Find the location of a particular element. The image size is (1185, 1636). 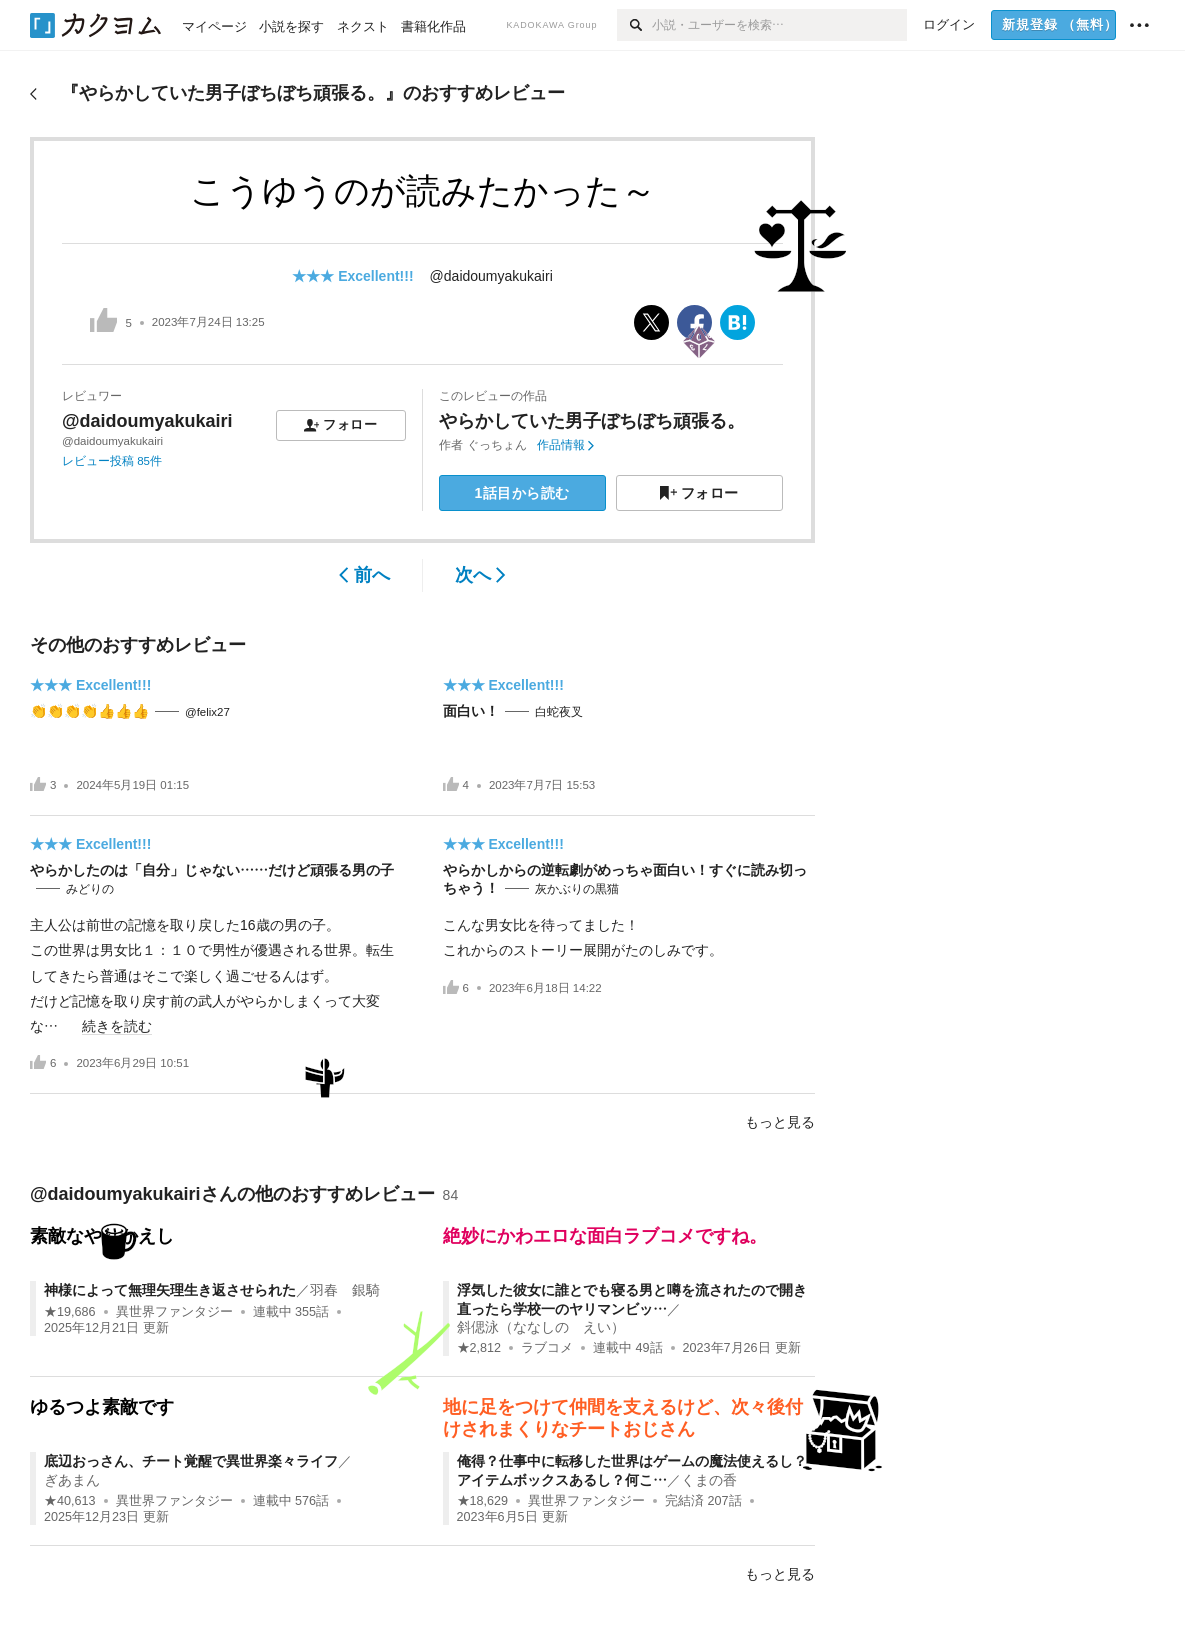

balance between love and nature is located at coordinates (800, 245).